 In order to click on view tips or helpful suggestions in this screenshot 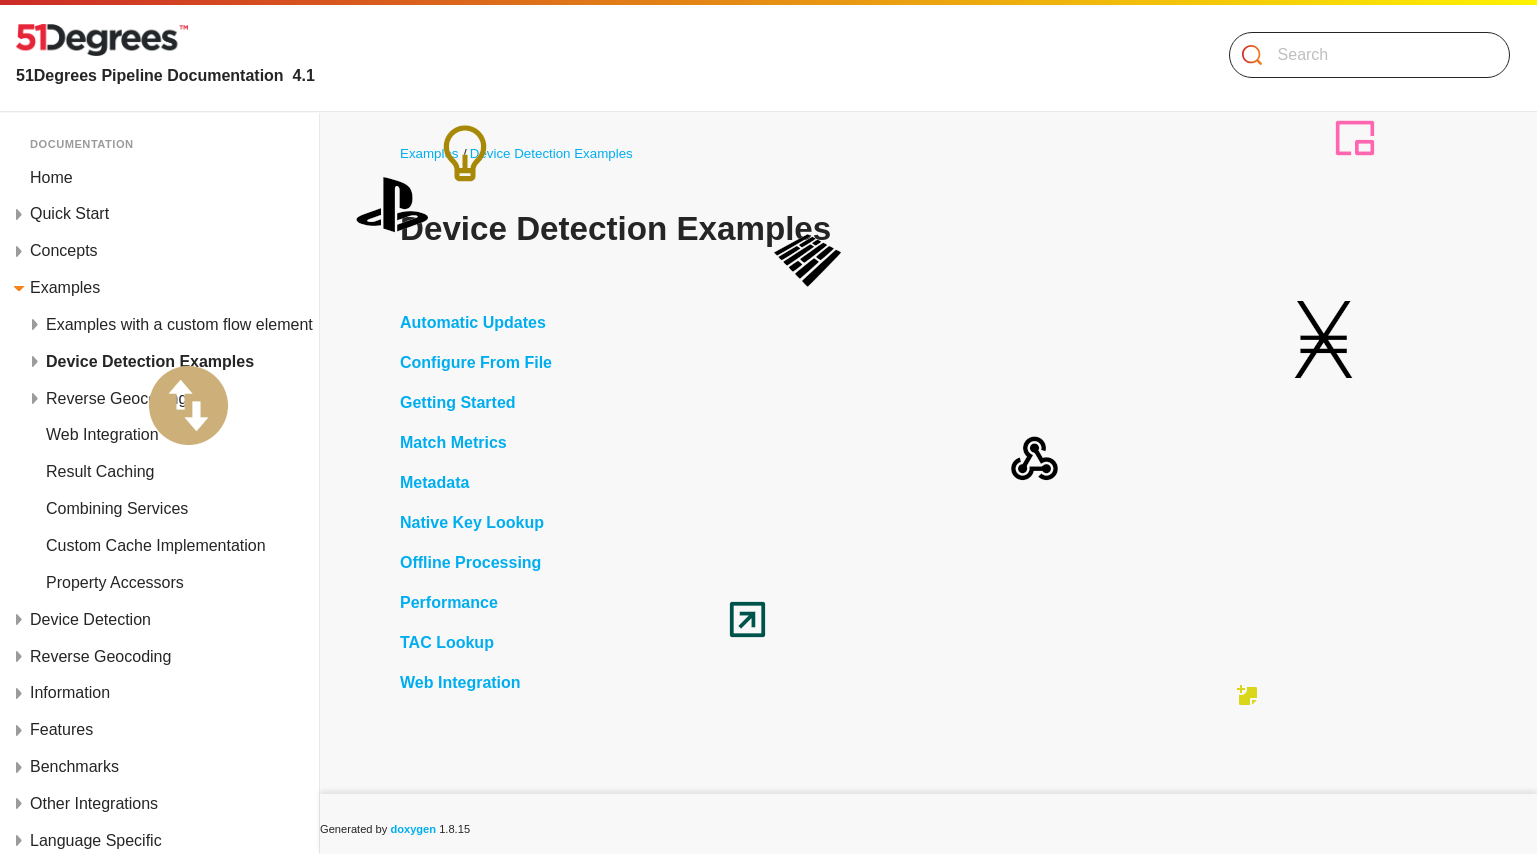, I will do `click(465, 152)`.